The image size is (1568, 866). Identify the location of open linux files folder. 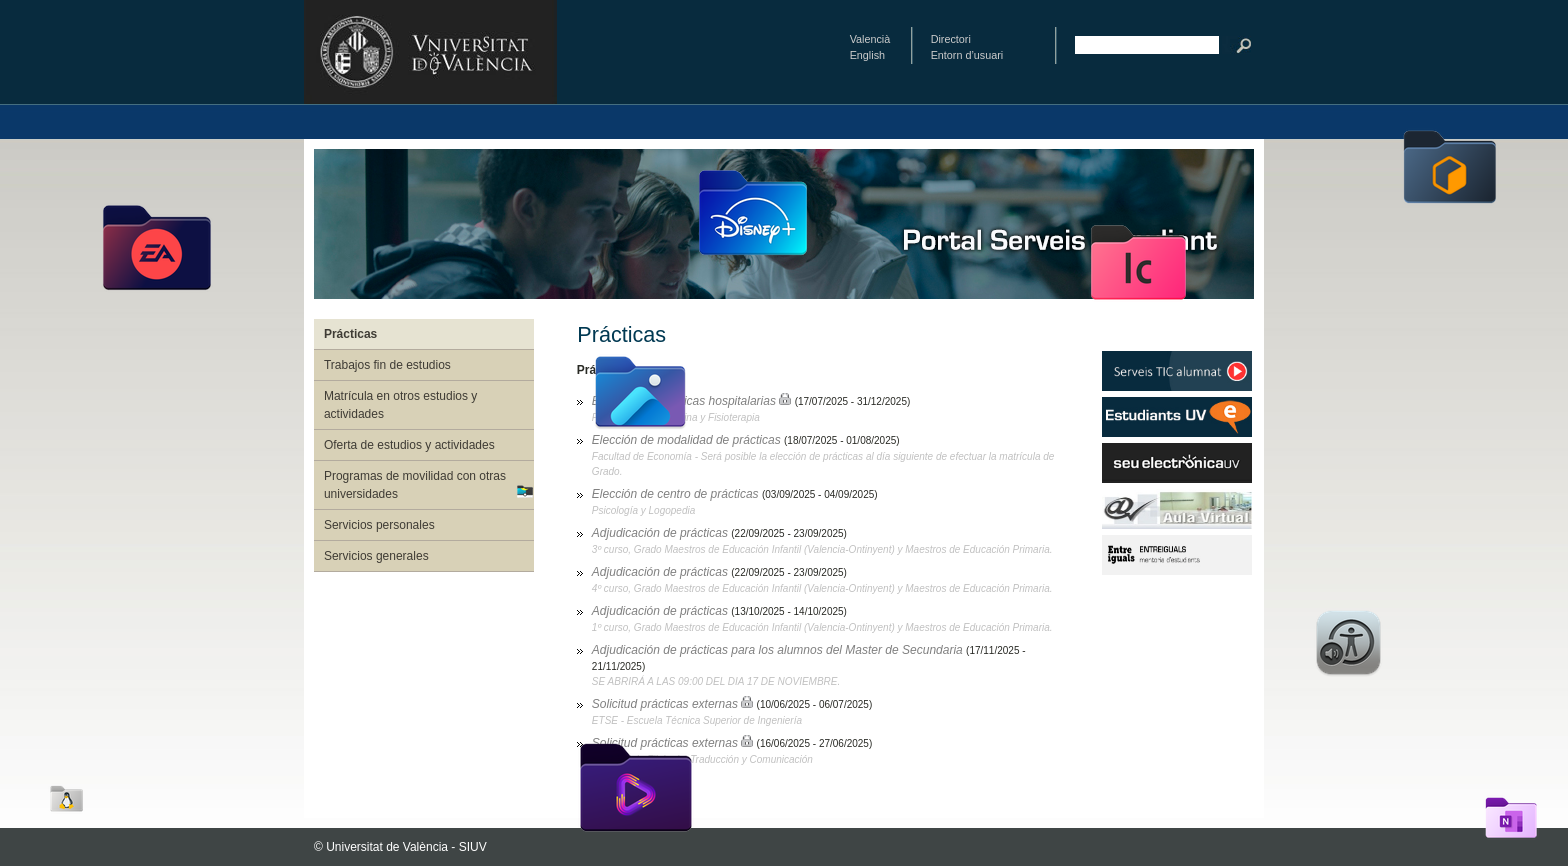
(66, 799).